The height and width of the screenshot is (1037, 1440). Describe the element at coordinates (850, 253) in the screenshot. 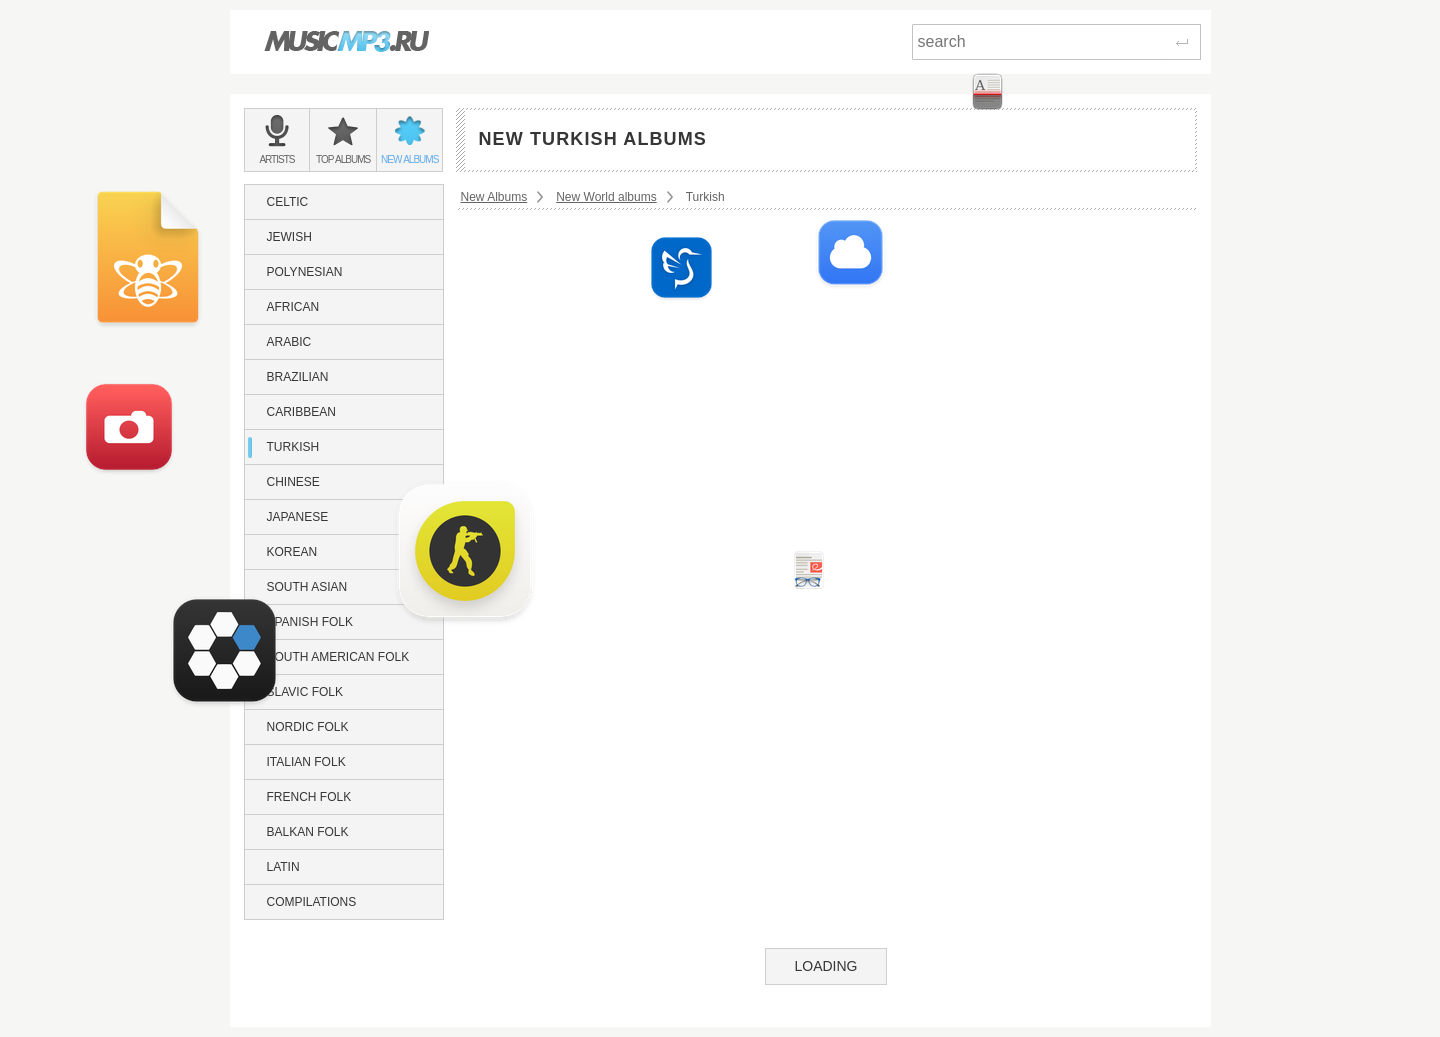

I see `open internet or network settings` at that location.